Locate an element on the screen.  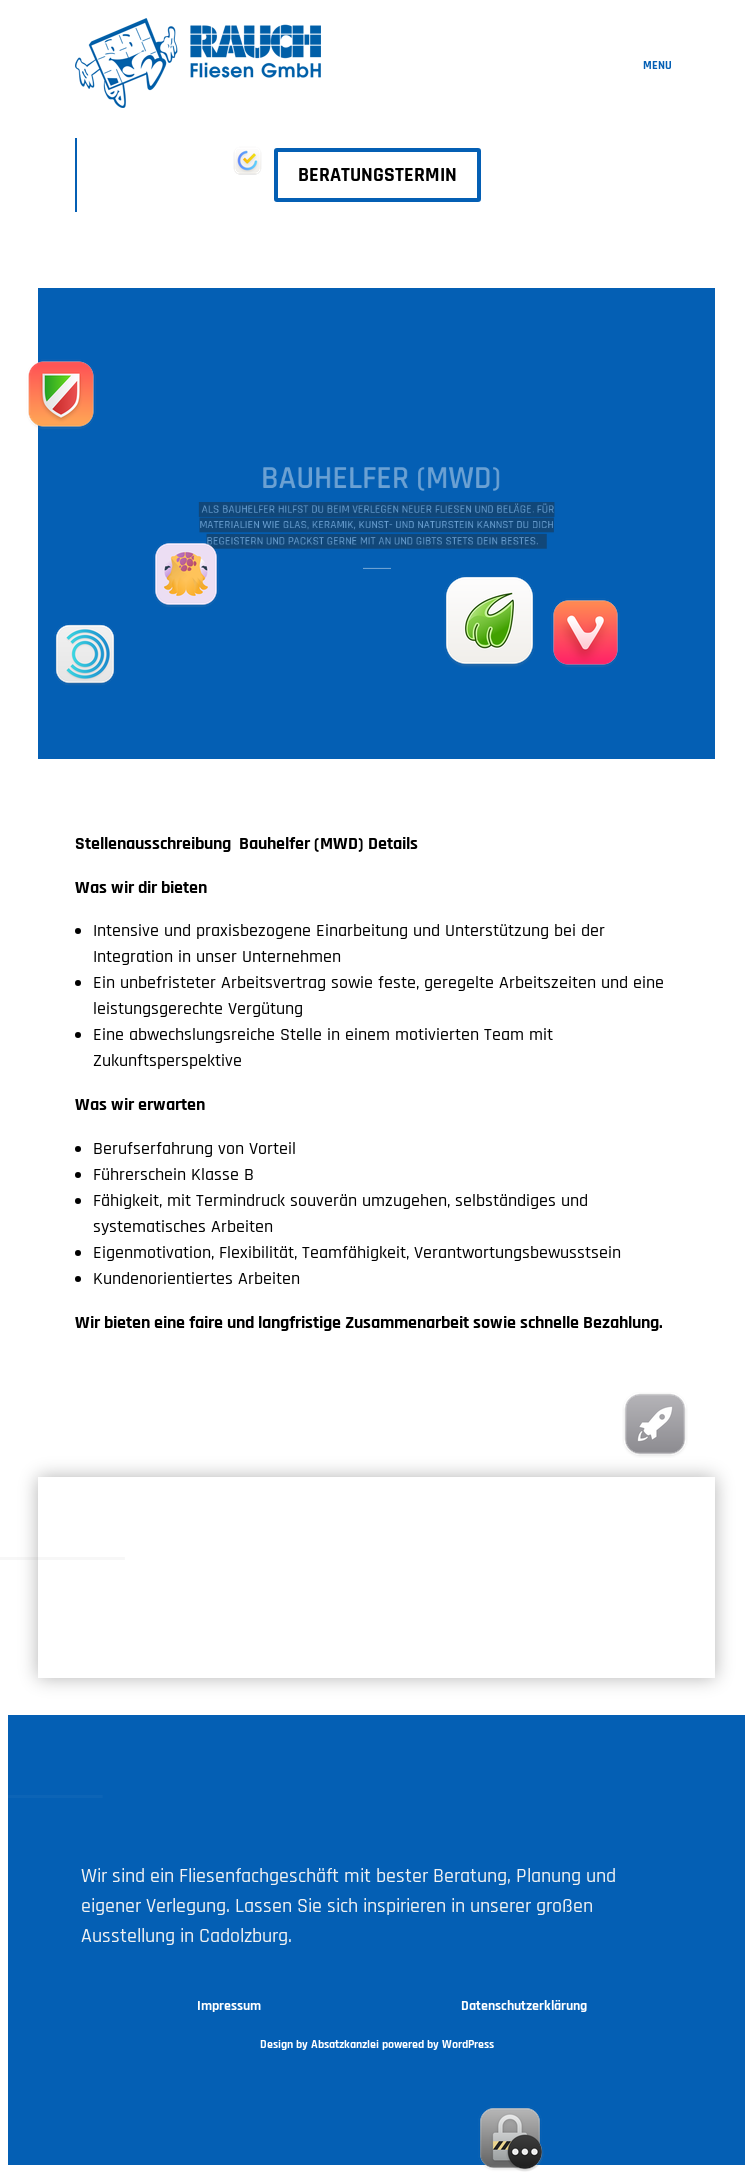
open cipher password manager app is located at coordinates (510, 2138).